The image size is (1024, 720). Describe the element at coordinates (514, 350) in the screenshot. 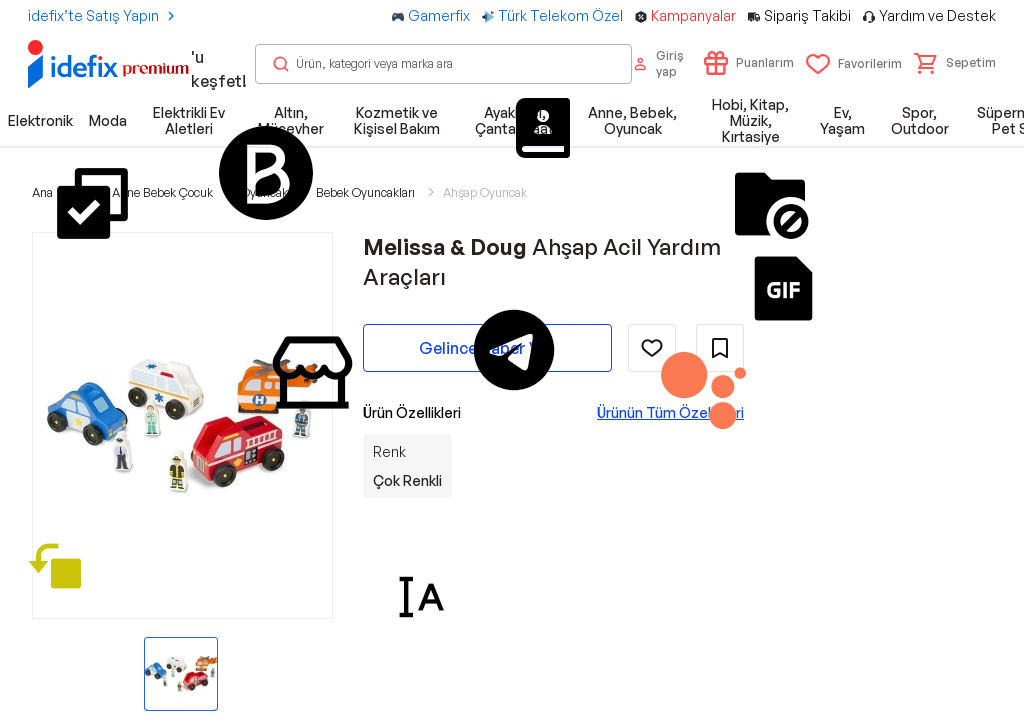

I see `open Telegram messaging app` at that location.